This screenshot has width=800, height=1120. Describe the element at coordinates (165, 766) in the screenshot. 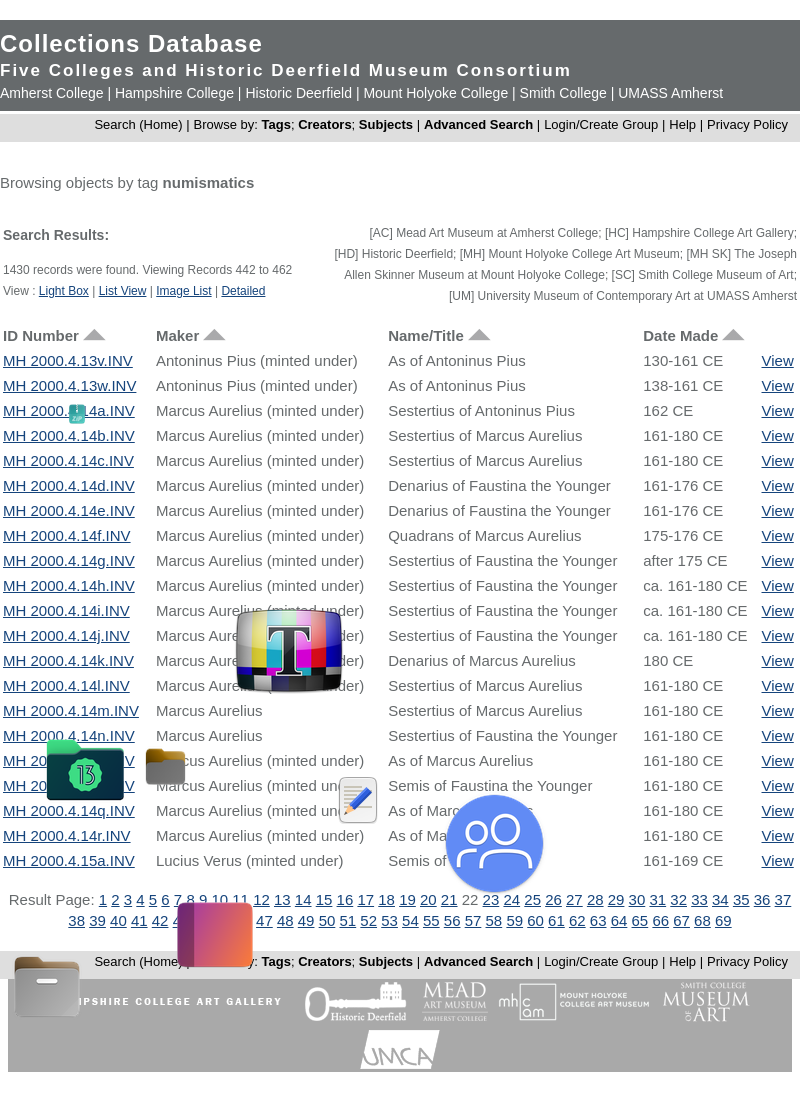

I see `view contents of an open folder` at that location.